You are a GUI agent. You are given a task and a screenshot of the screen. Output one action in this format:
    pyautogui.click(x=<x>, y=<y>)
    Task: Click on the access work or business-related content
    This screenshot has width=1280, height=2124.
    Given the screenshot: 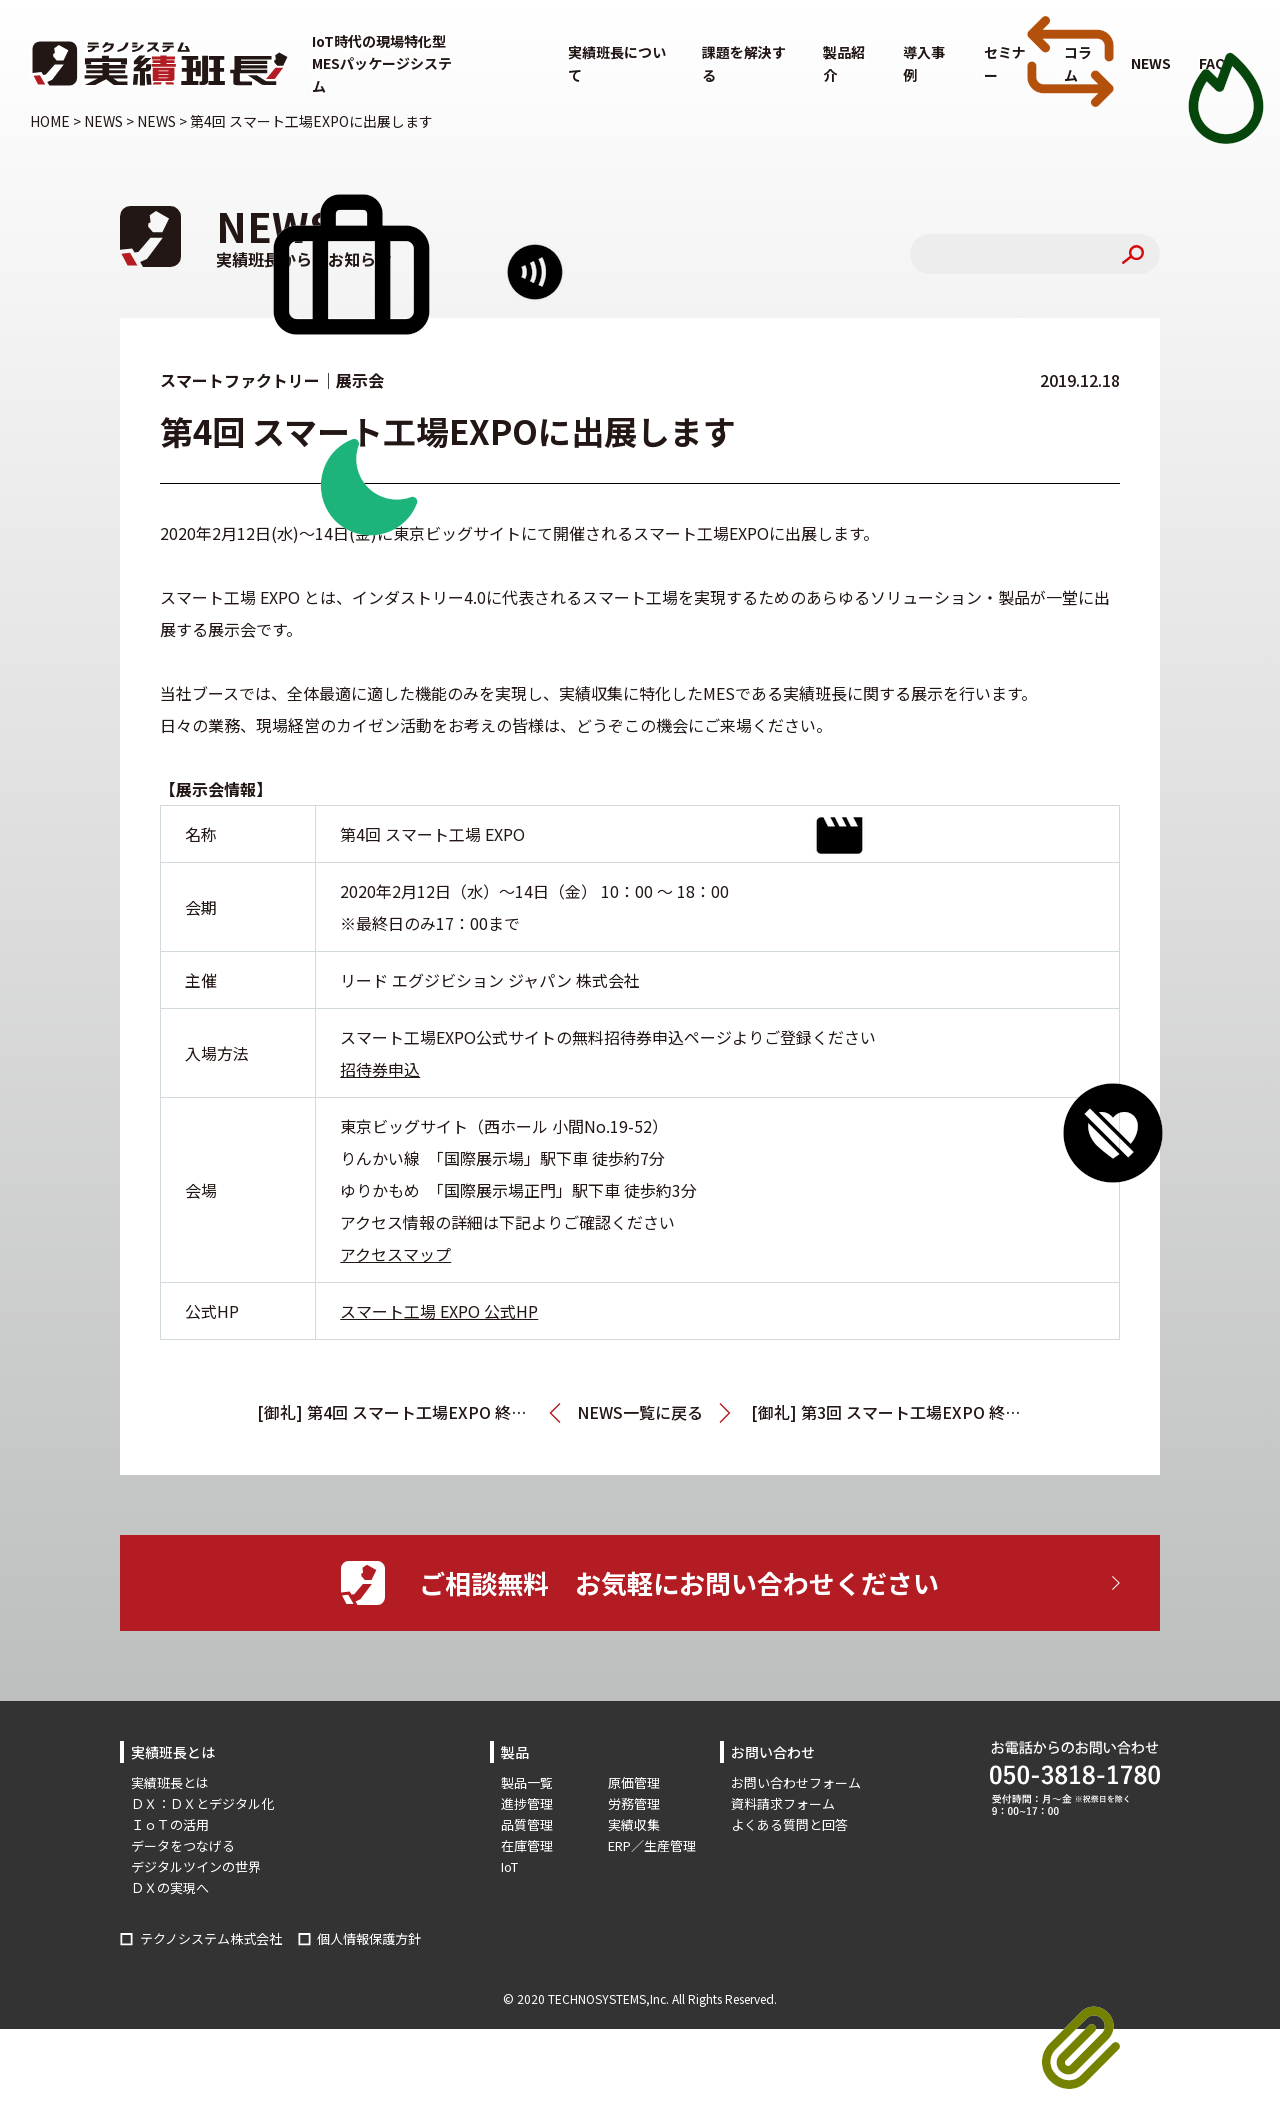 What is the action you would take?
    pyautogui.click(x=351, y=264)
    